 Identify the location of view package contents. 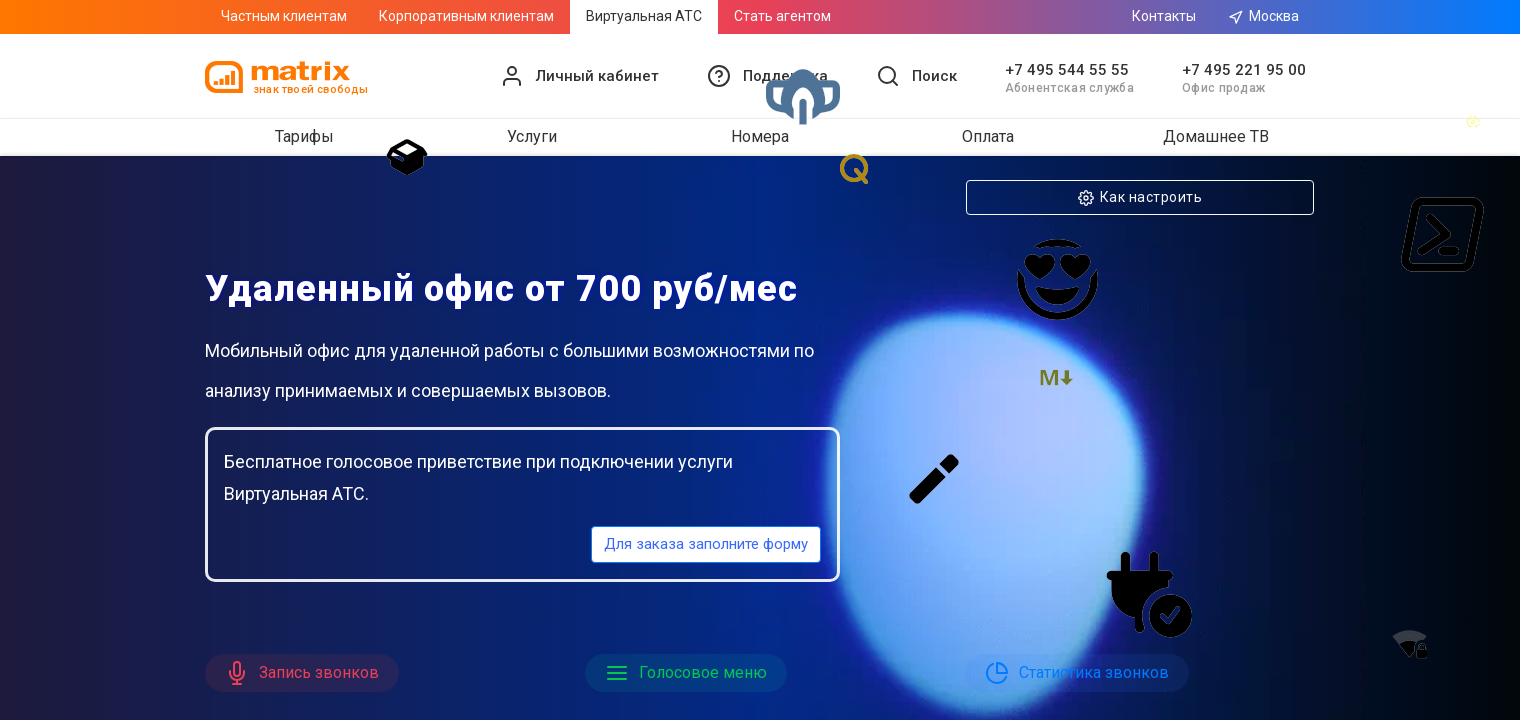
(407, 157).